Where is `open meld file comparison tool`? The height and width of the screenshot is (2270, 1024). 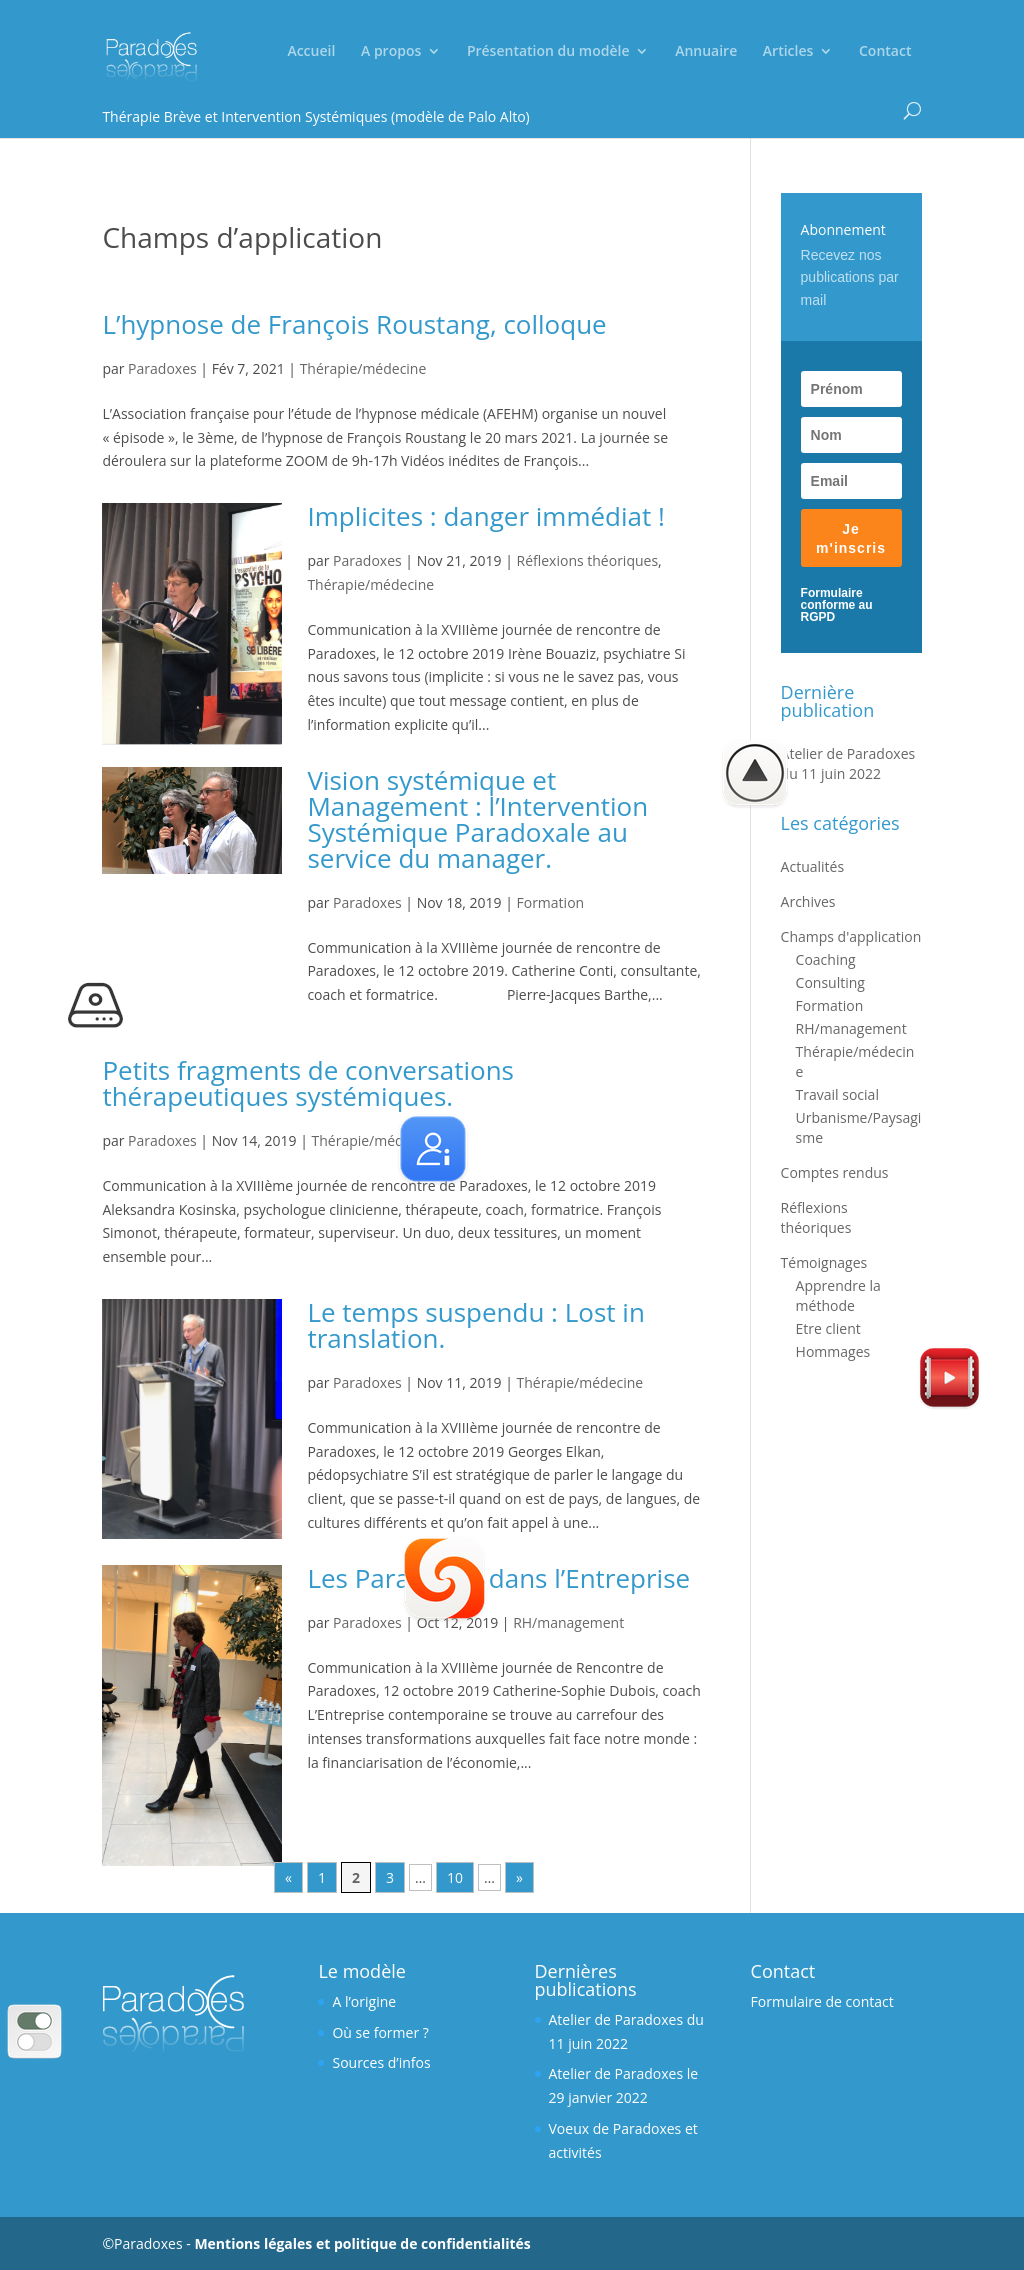 open meld file comparison tool is located at coordinates (444, 1578).